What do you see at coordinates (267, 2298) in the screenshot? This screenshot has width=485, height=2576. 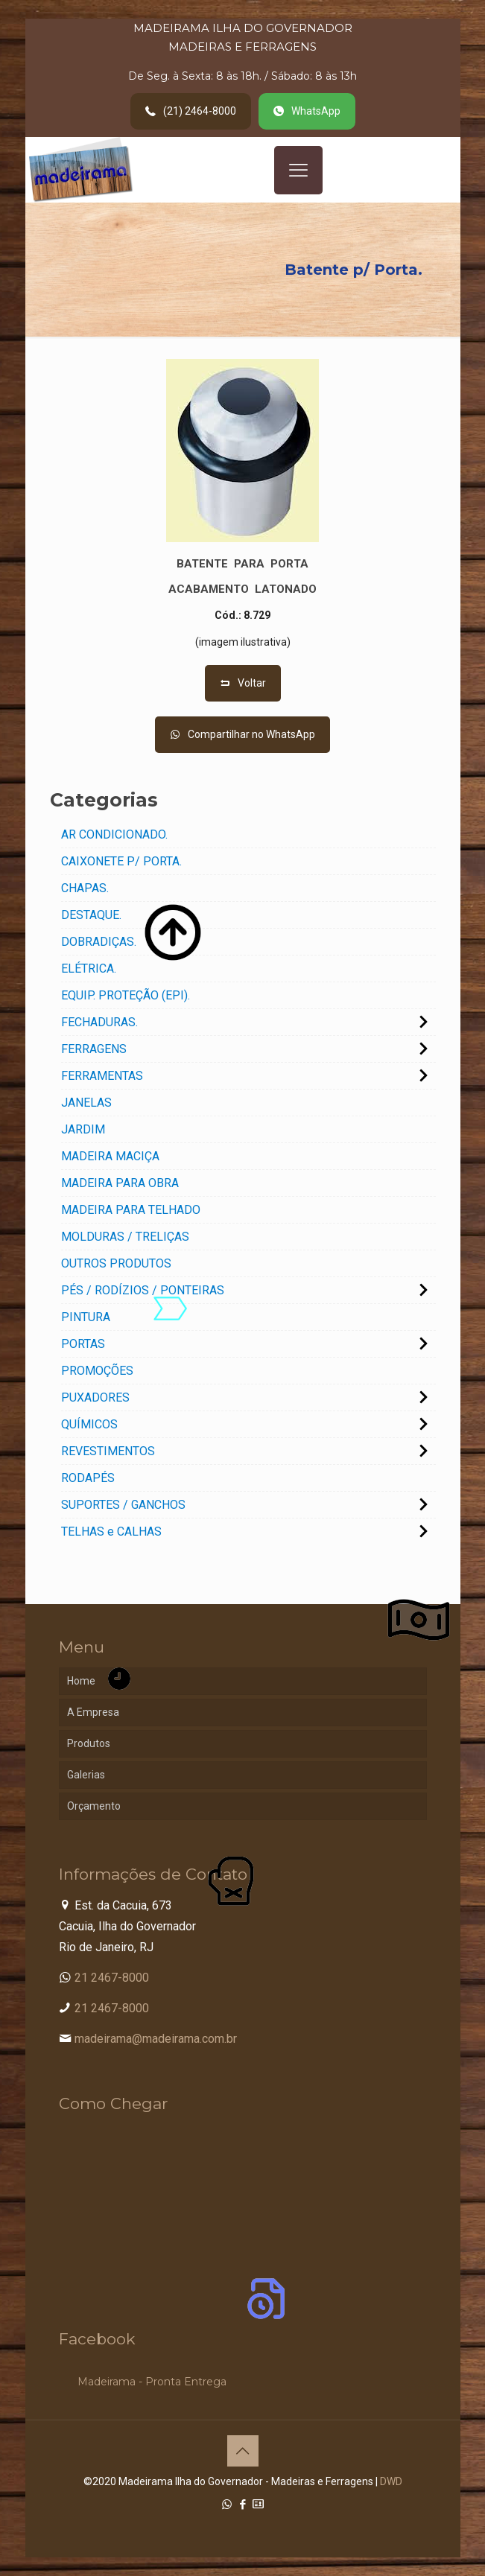 I see `view file history or recent changes` at bounding box center [267, 2298].